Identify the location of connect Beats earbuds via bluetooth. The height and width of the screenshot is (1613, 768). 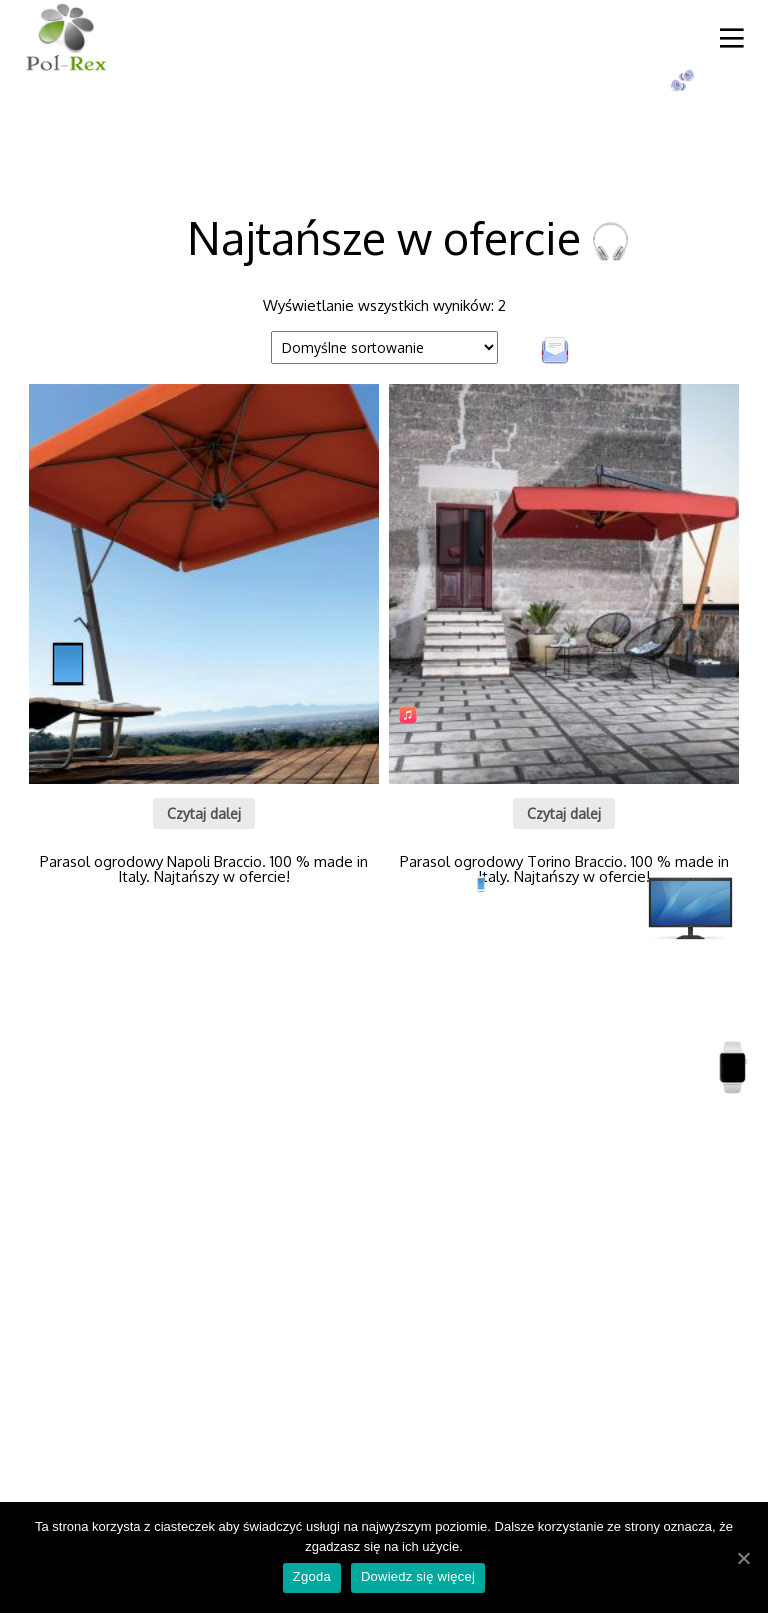
(682, 80).